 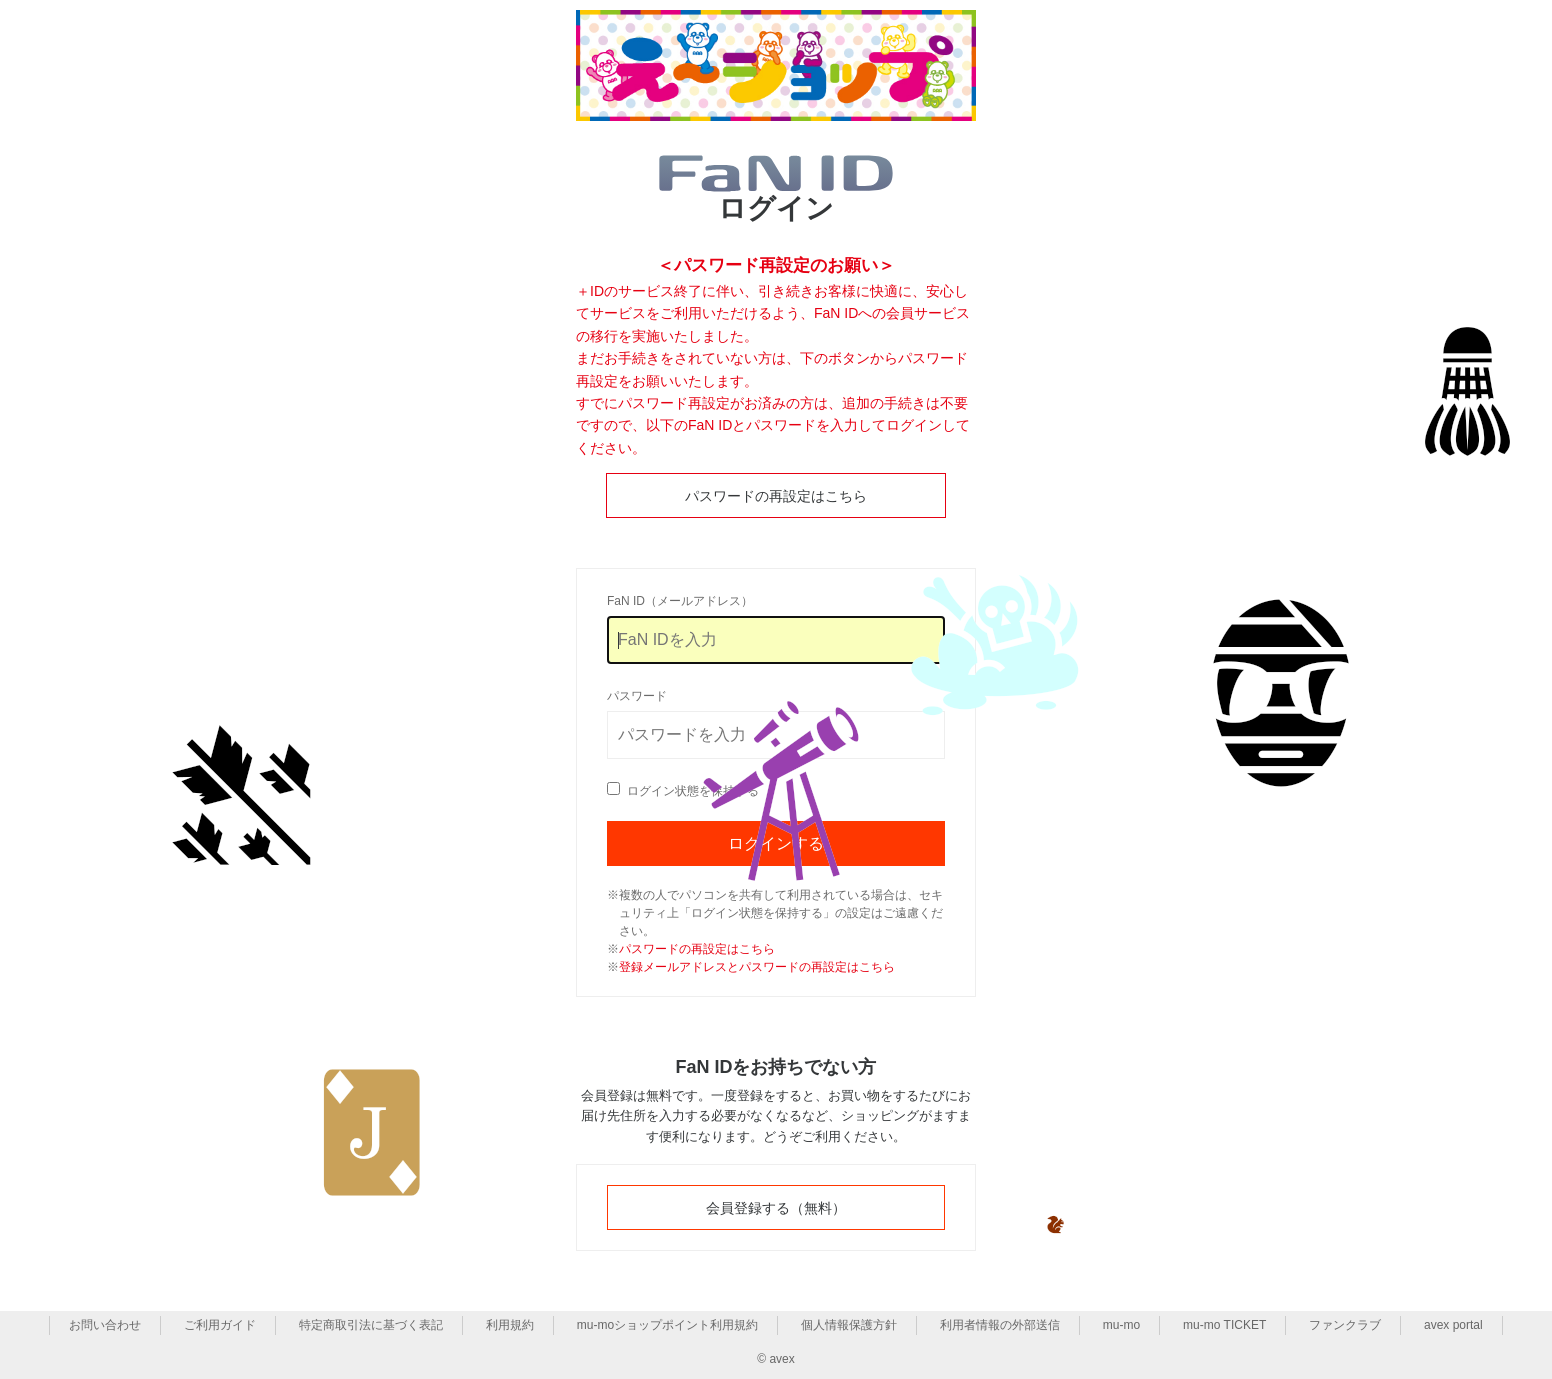 I want to click on indicates hazardous or toxic content, so click(x=995, y=631).